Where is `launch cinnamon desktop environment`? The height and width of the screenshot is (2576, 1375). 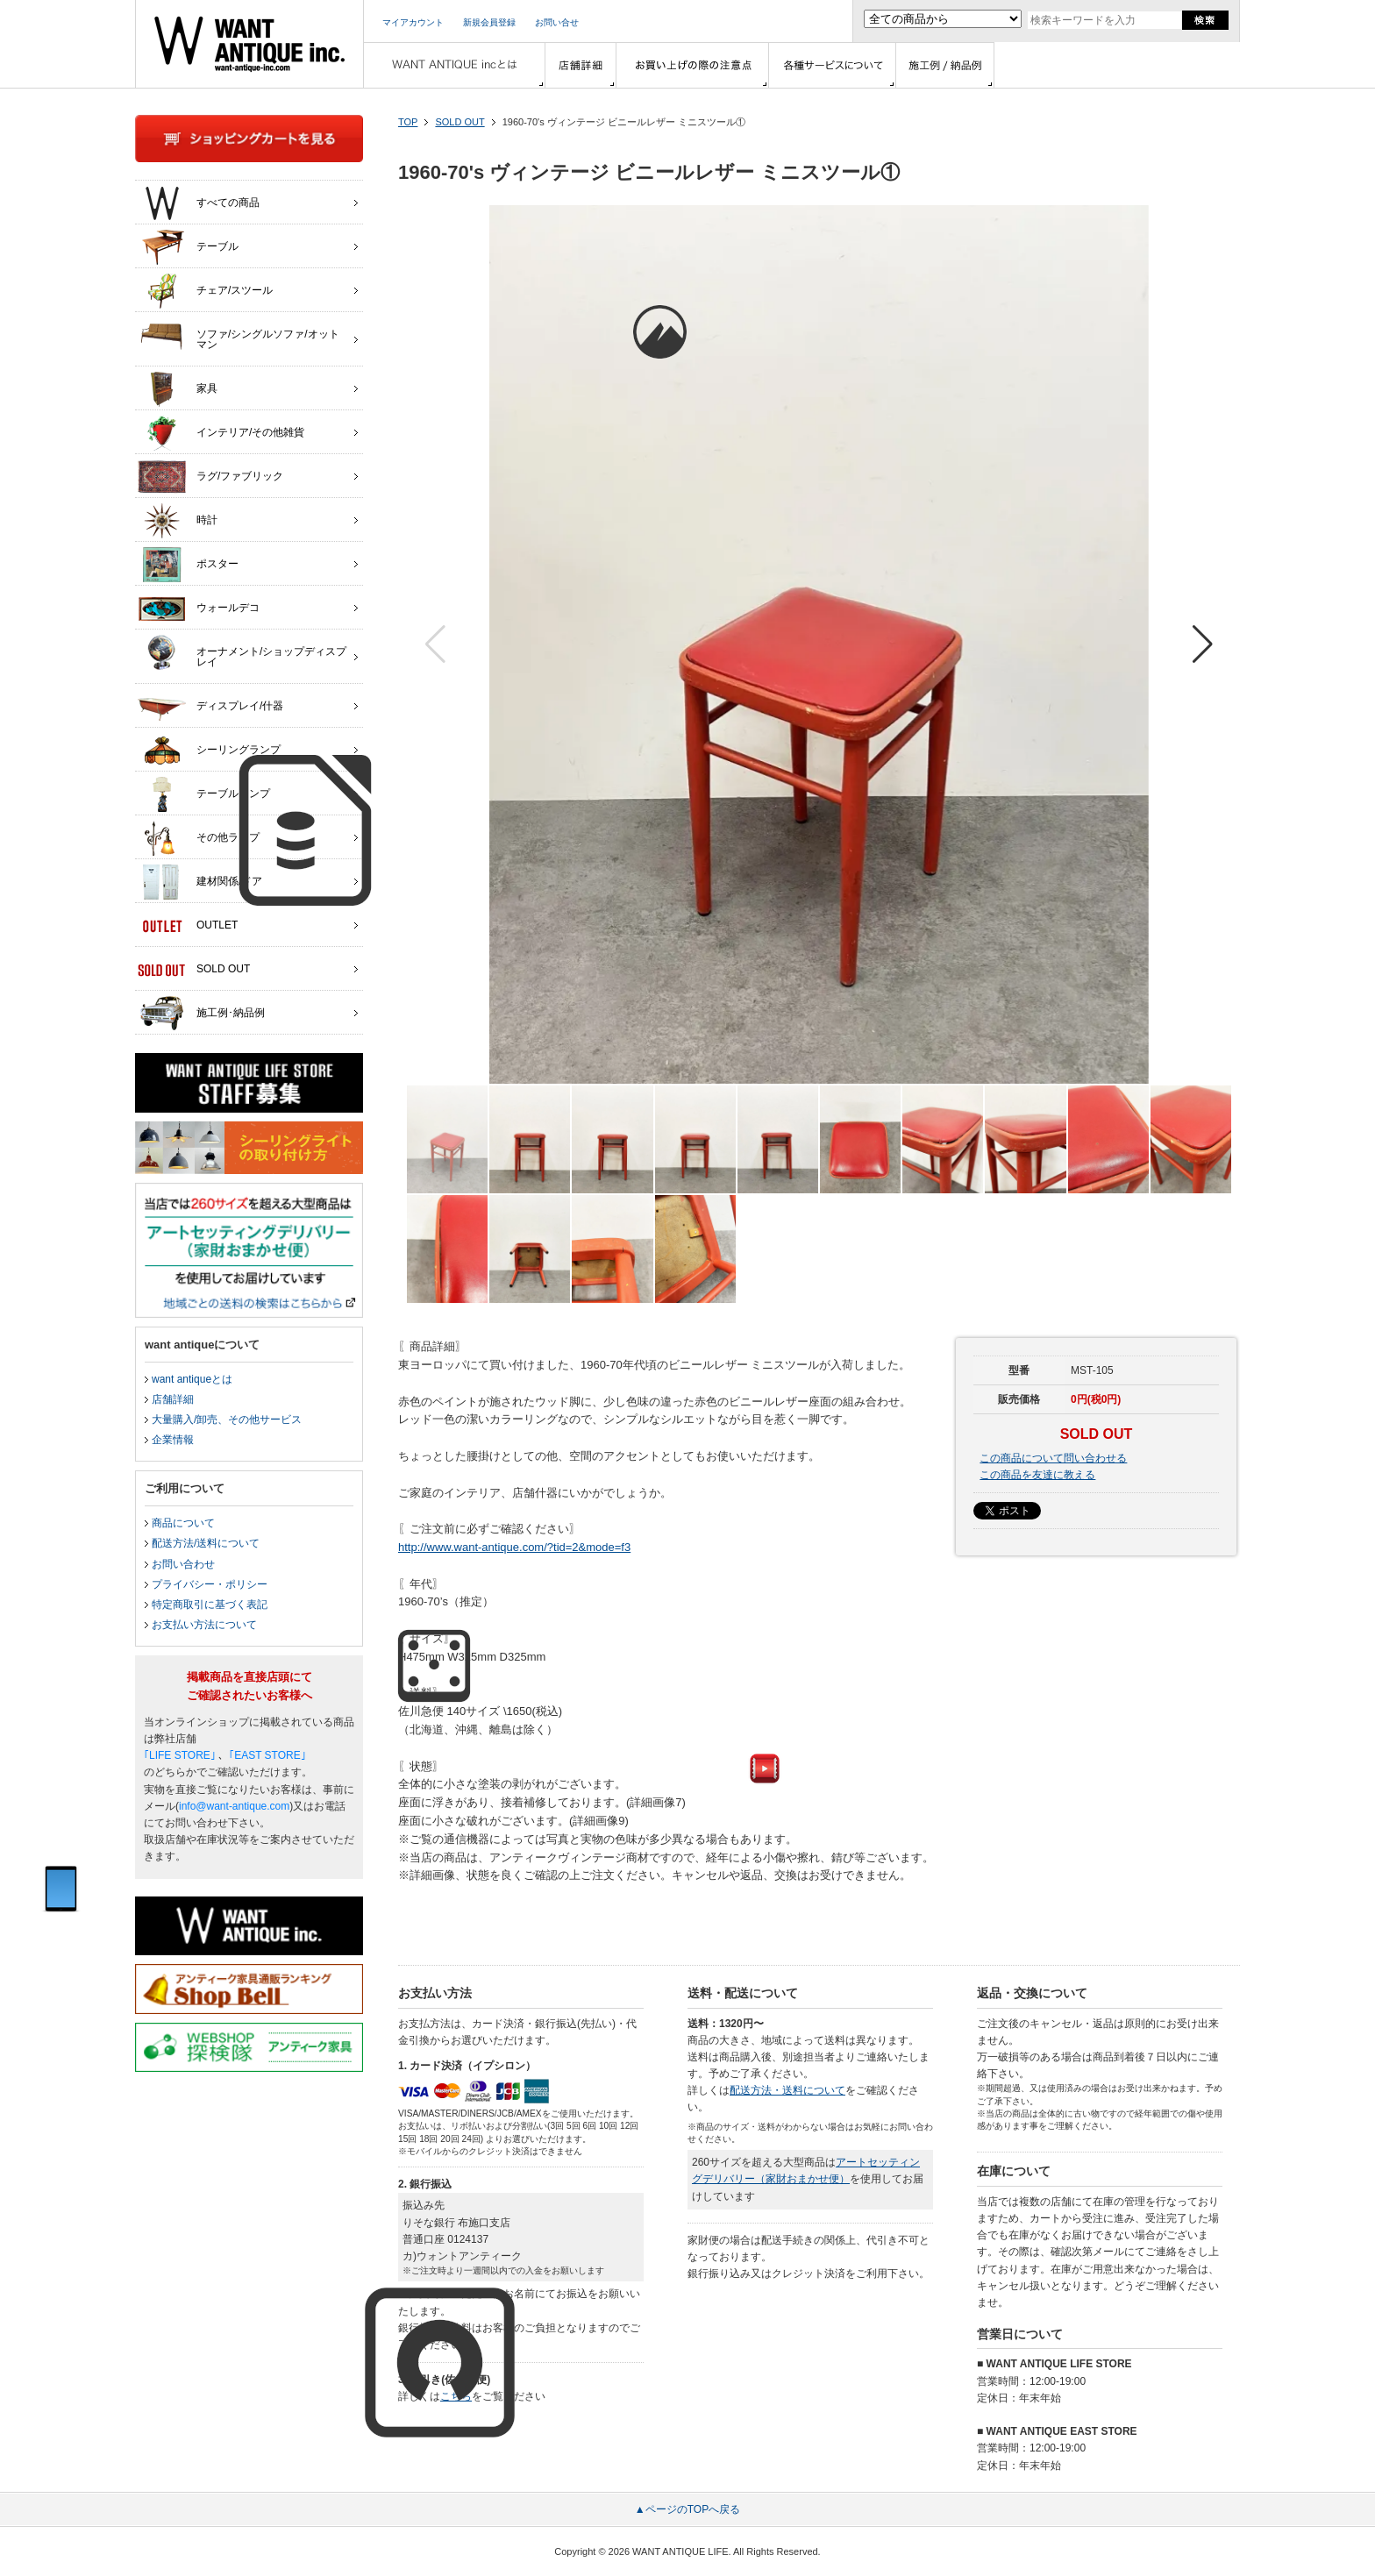 launch cinnamon desktop environment is located at coordinates (659, 331).